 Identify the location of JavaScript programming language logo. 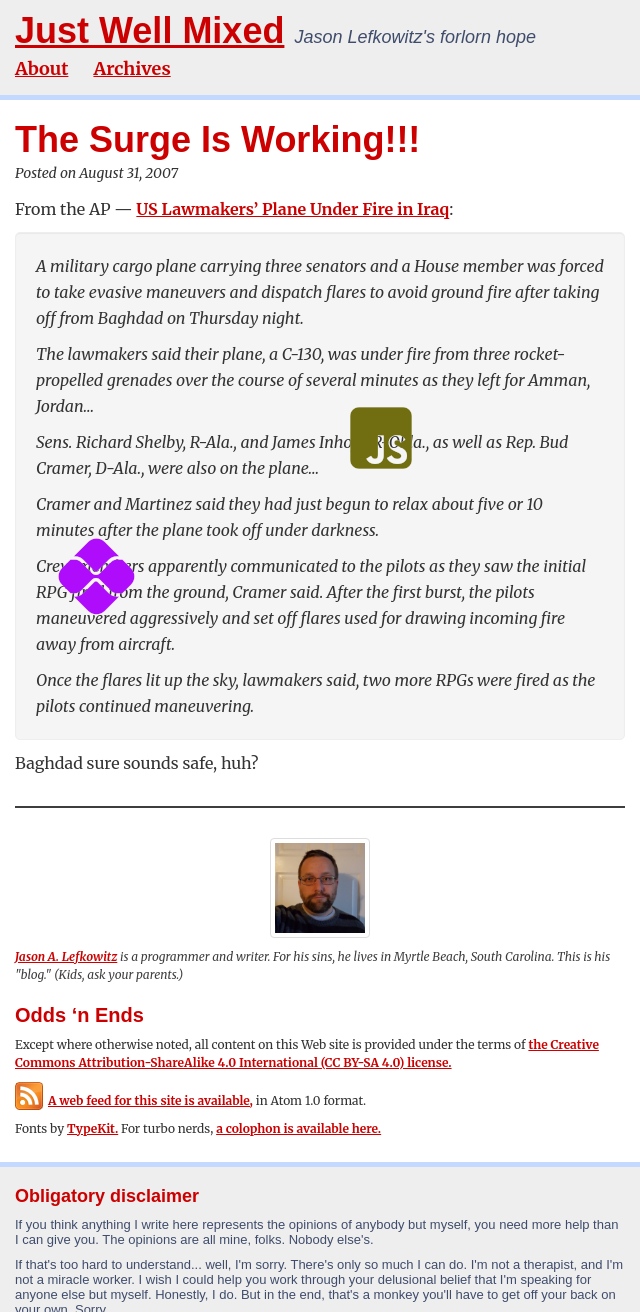
(381, 438).